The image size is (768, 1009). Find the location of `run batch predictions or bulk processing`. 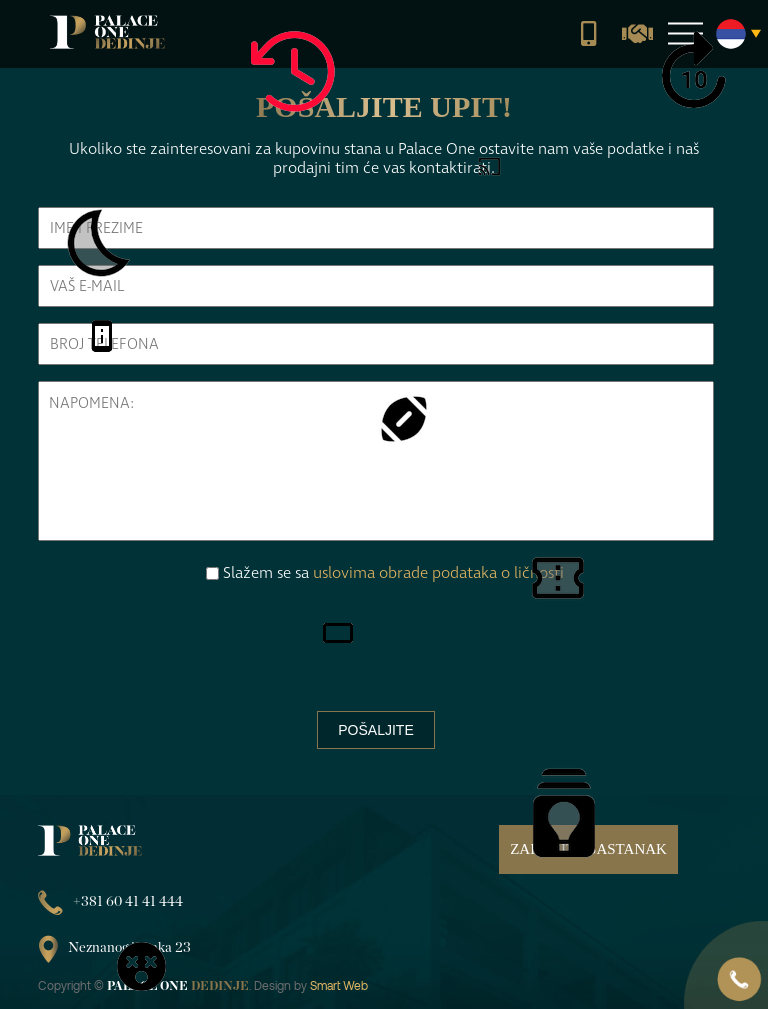

run batch predictions or bulk processing is located at coordinates (564, 813).